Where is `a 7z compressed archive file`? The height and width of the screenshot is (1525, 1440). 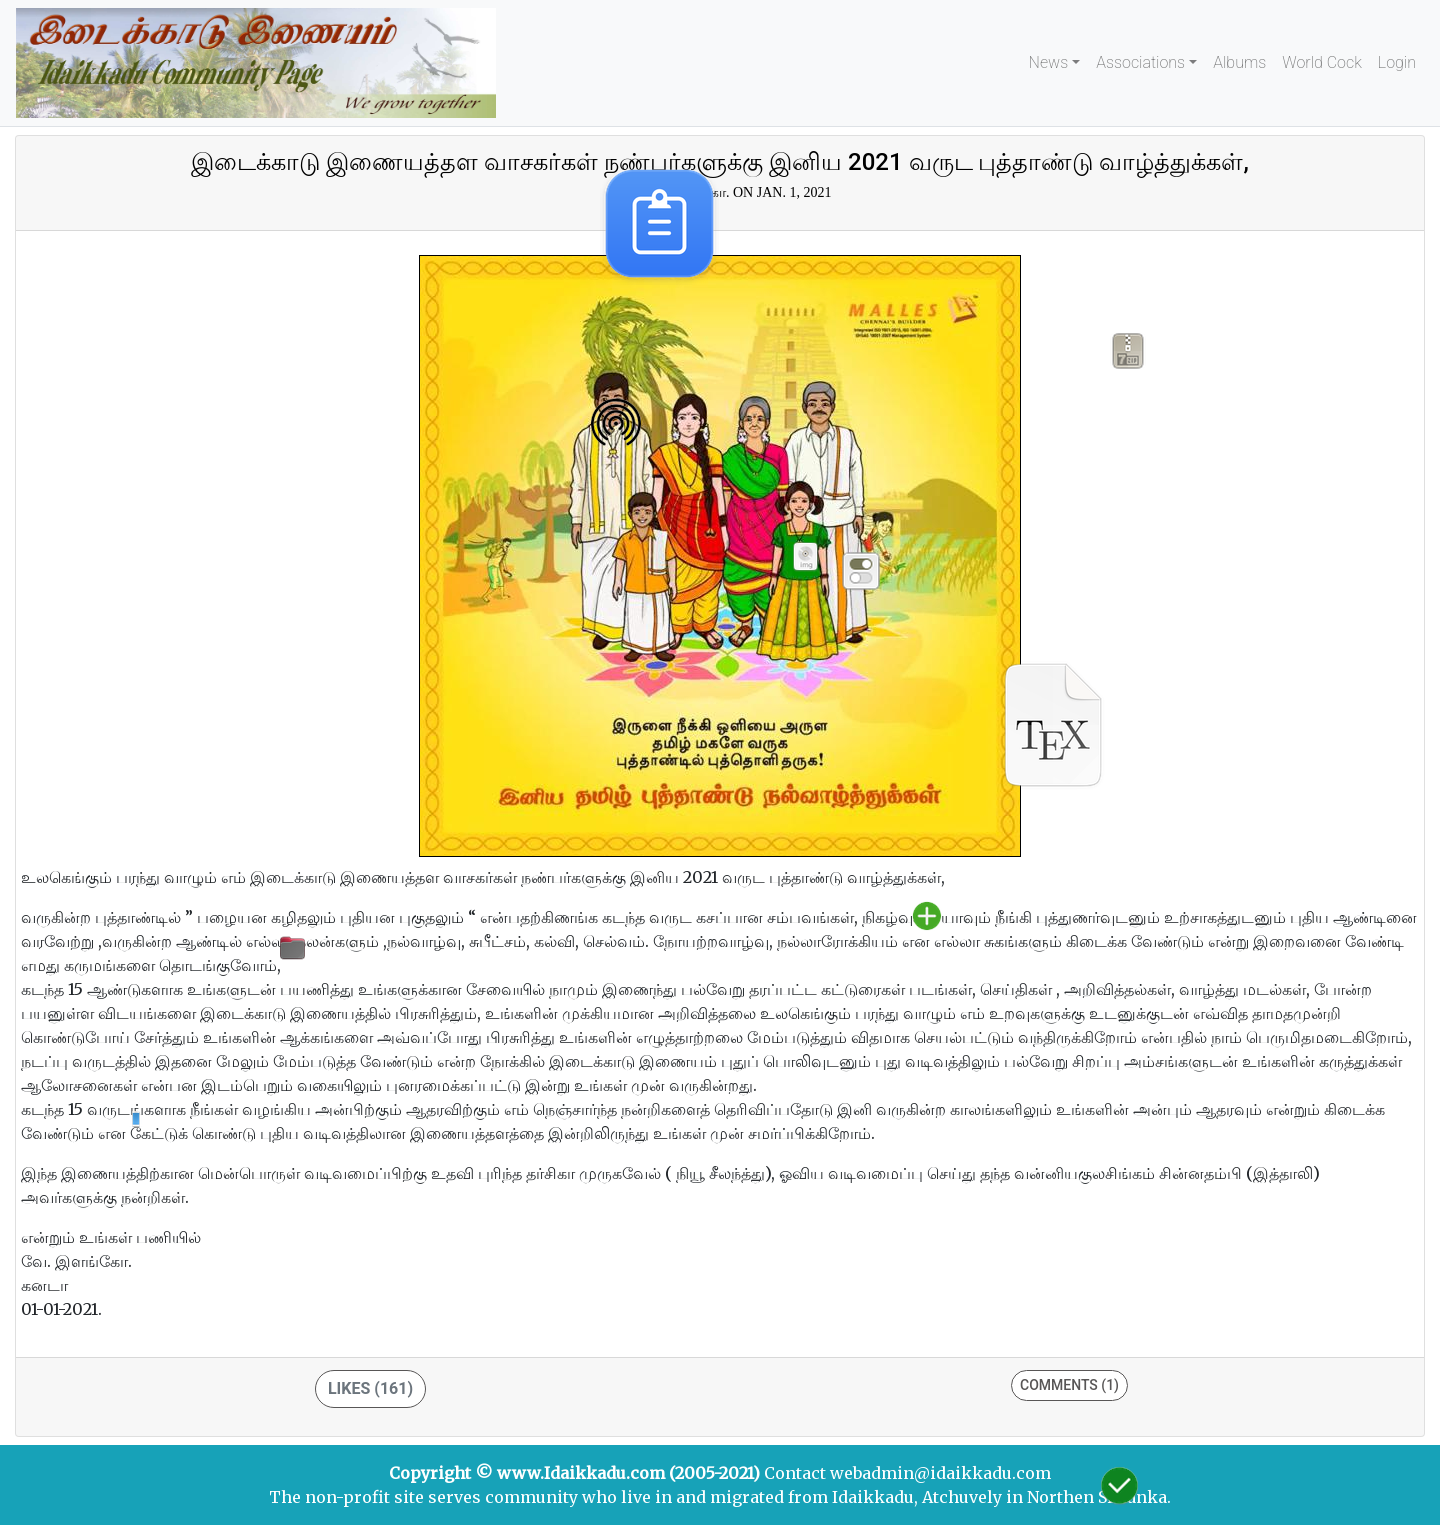
a 7z compressed archive file is located at coordinates (1128, 351).